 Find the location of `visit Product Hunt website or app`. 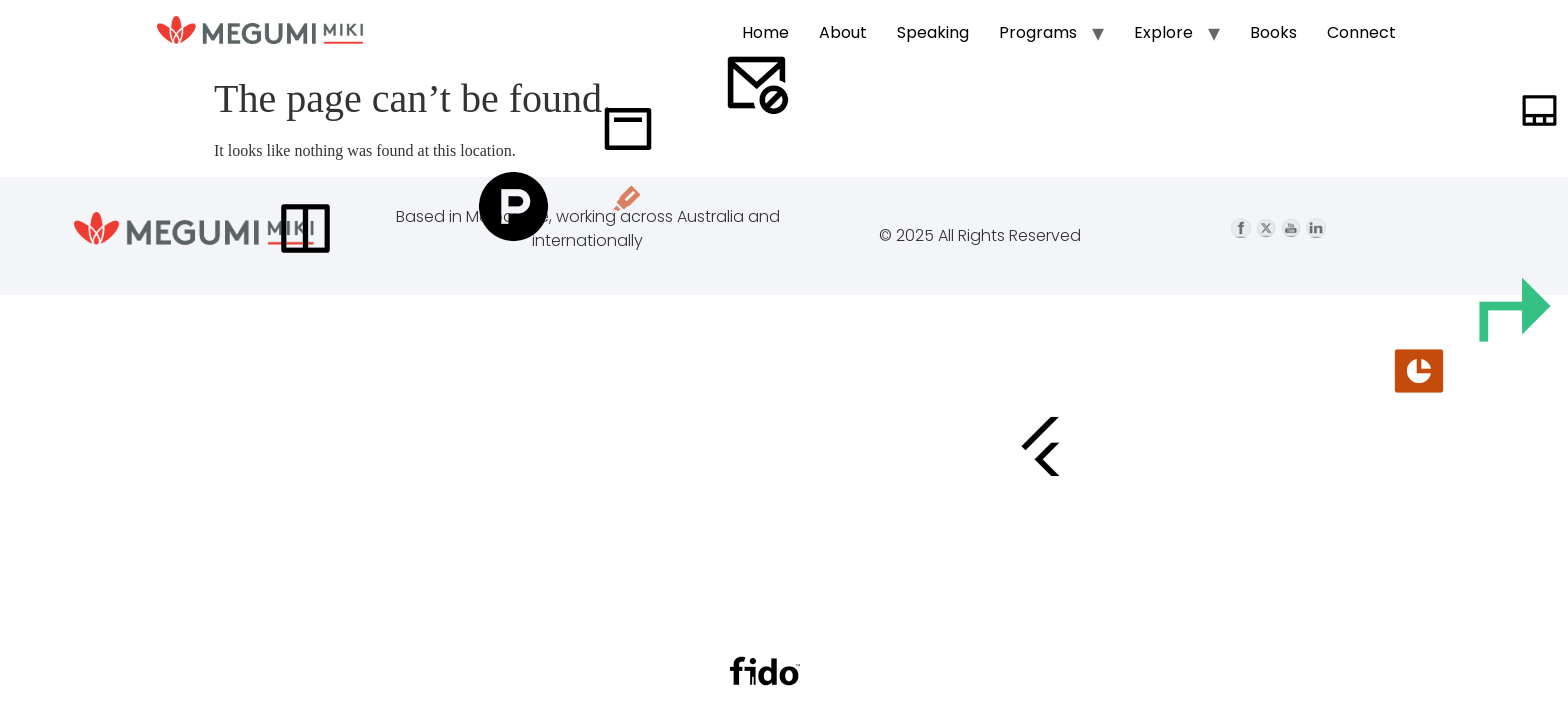

visit Product Hunt website or app is located at coordinates (513, 206).